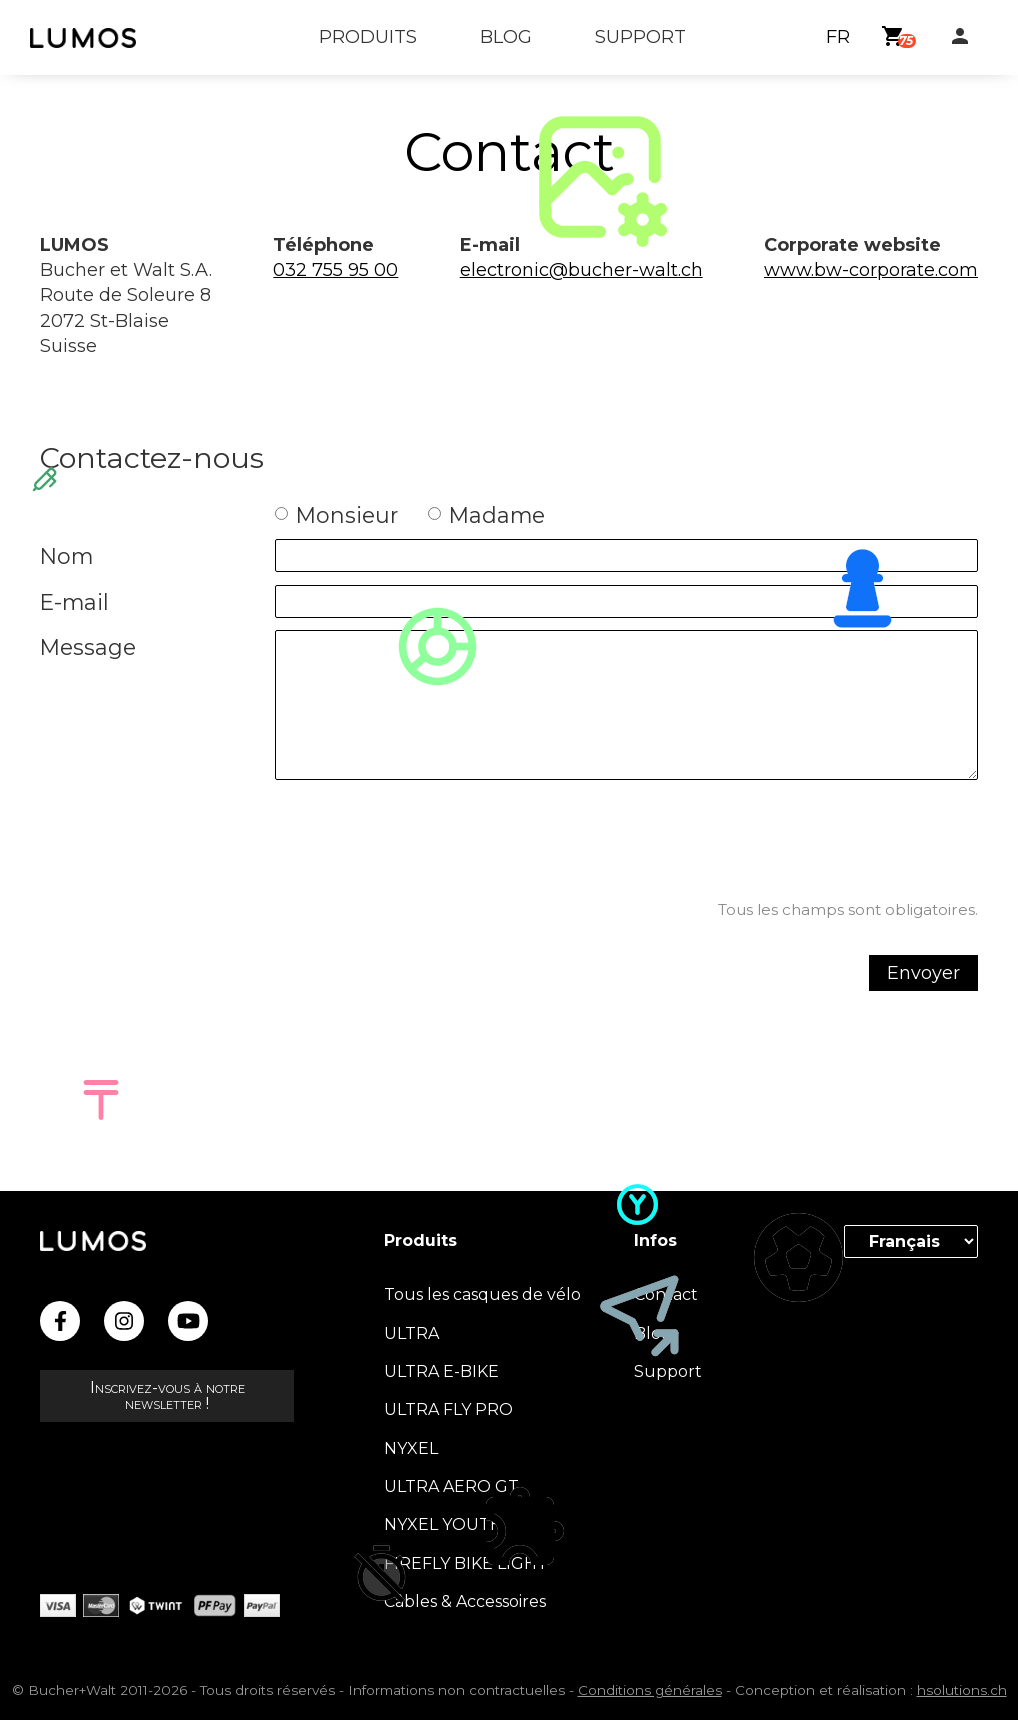  I want to click on access browser extensions or add-ons, so click(526, 1525).